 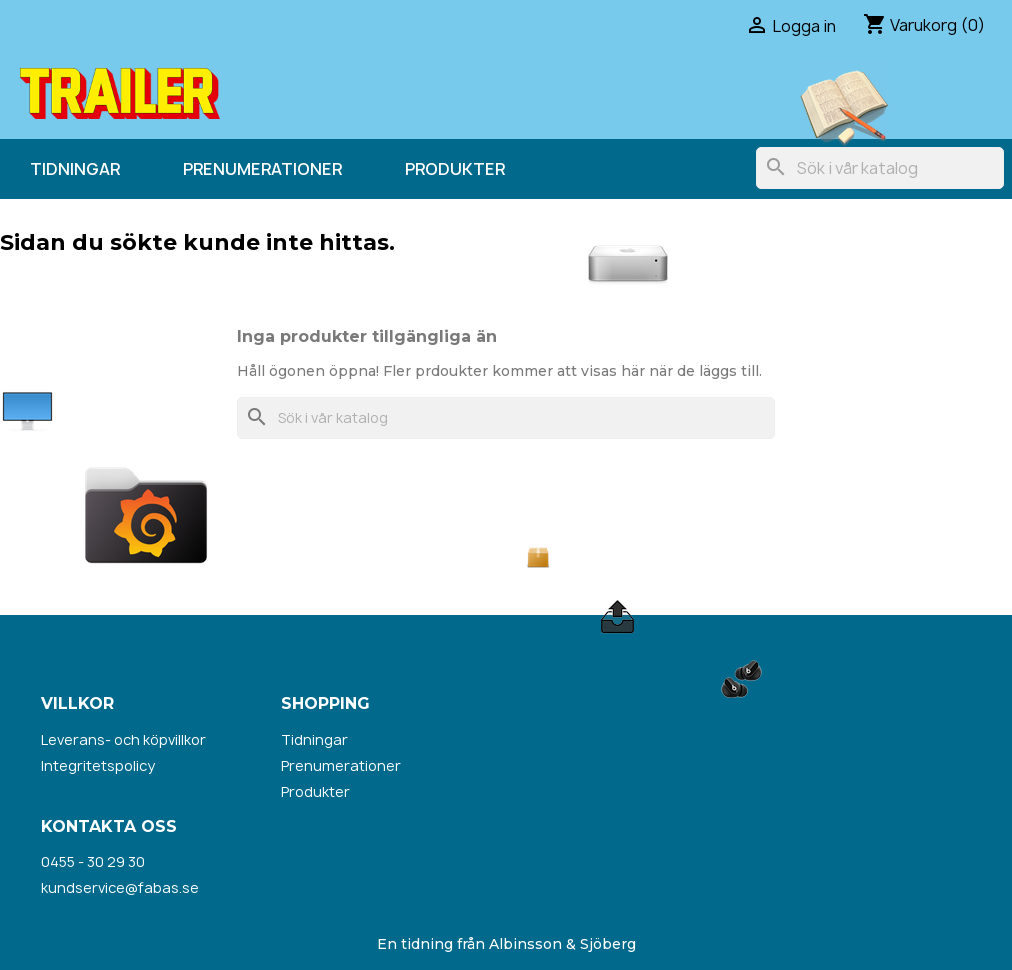 I want to click on apple studio display monitor, so click(x=27, y=408).